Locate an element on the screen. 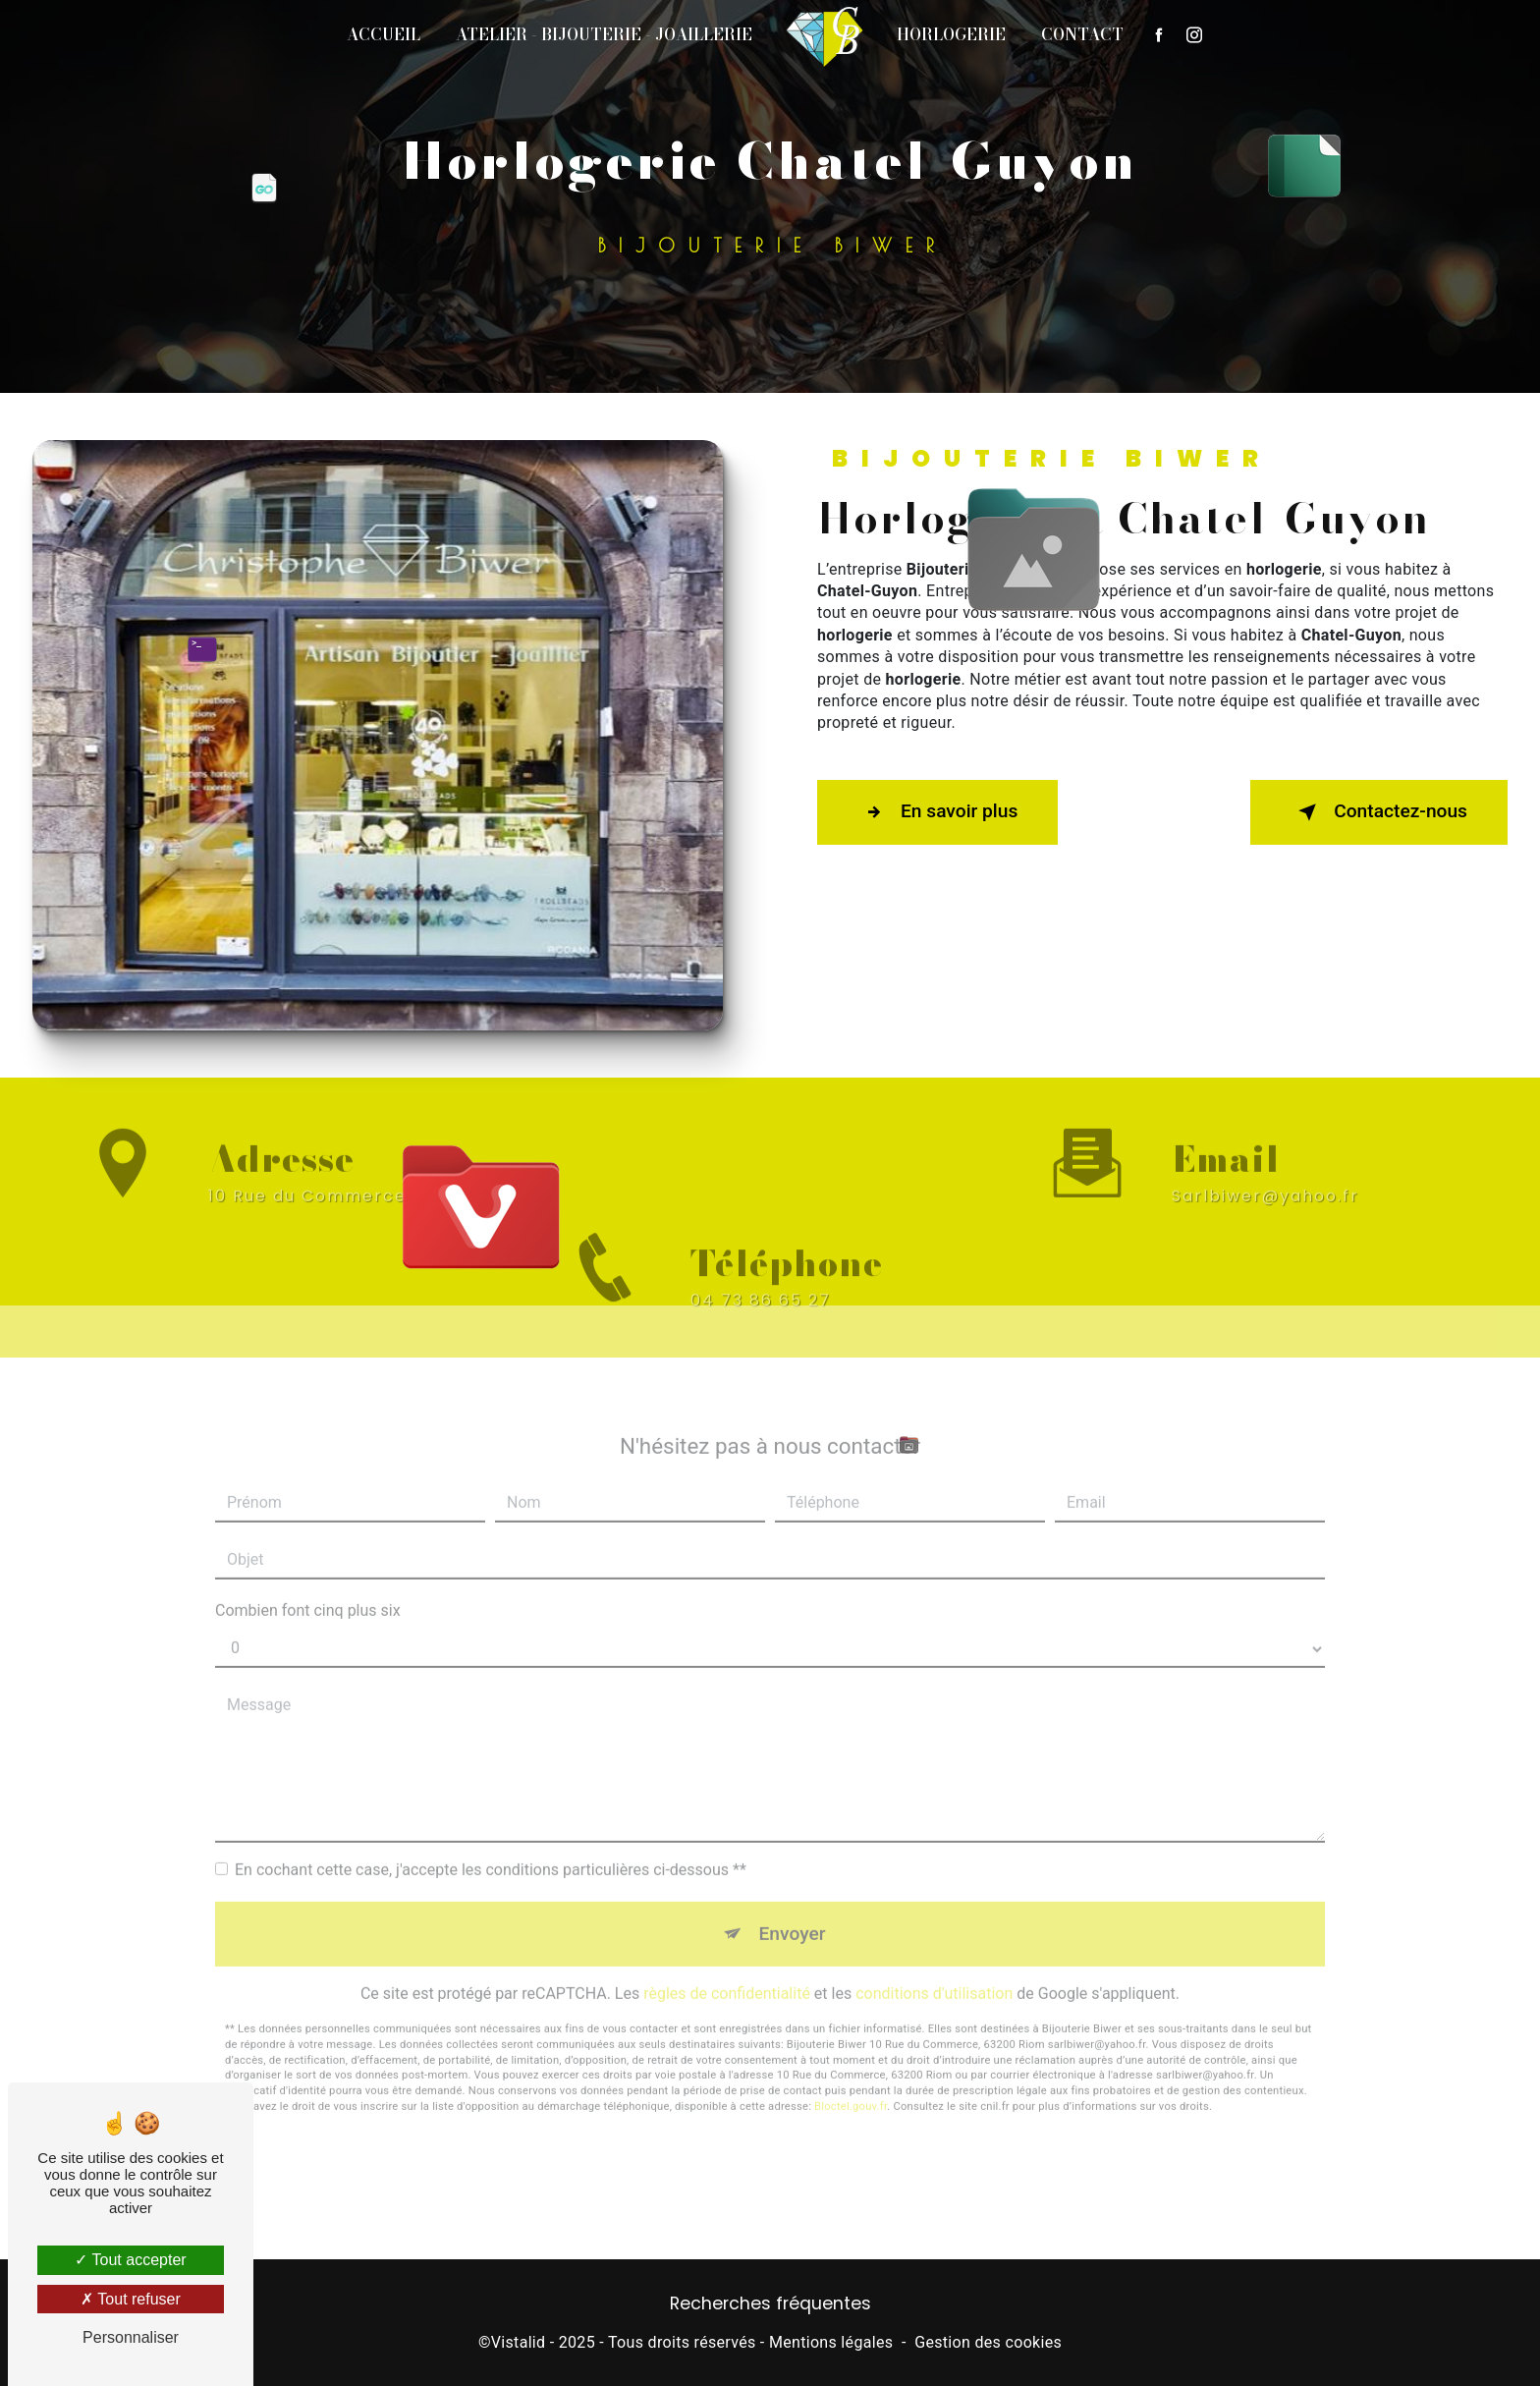 The height and width of the screenshot is (2386, 1540). open your pictures folder is located at coordinates (1033, 549).